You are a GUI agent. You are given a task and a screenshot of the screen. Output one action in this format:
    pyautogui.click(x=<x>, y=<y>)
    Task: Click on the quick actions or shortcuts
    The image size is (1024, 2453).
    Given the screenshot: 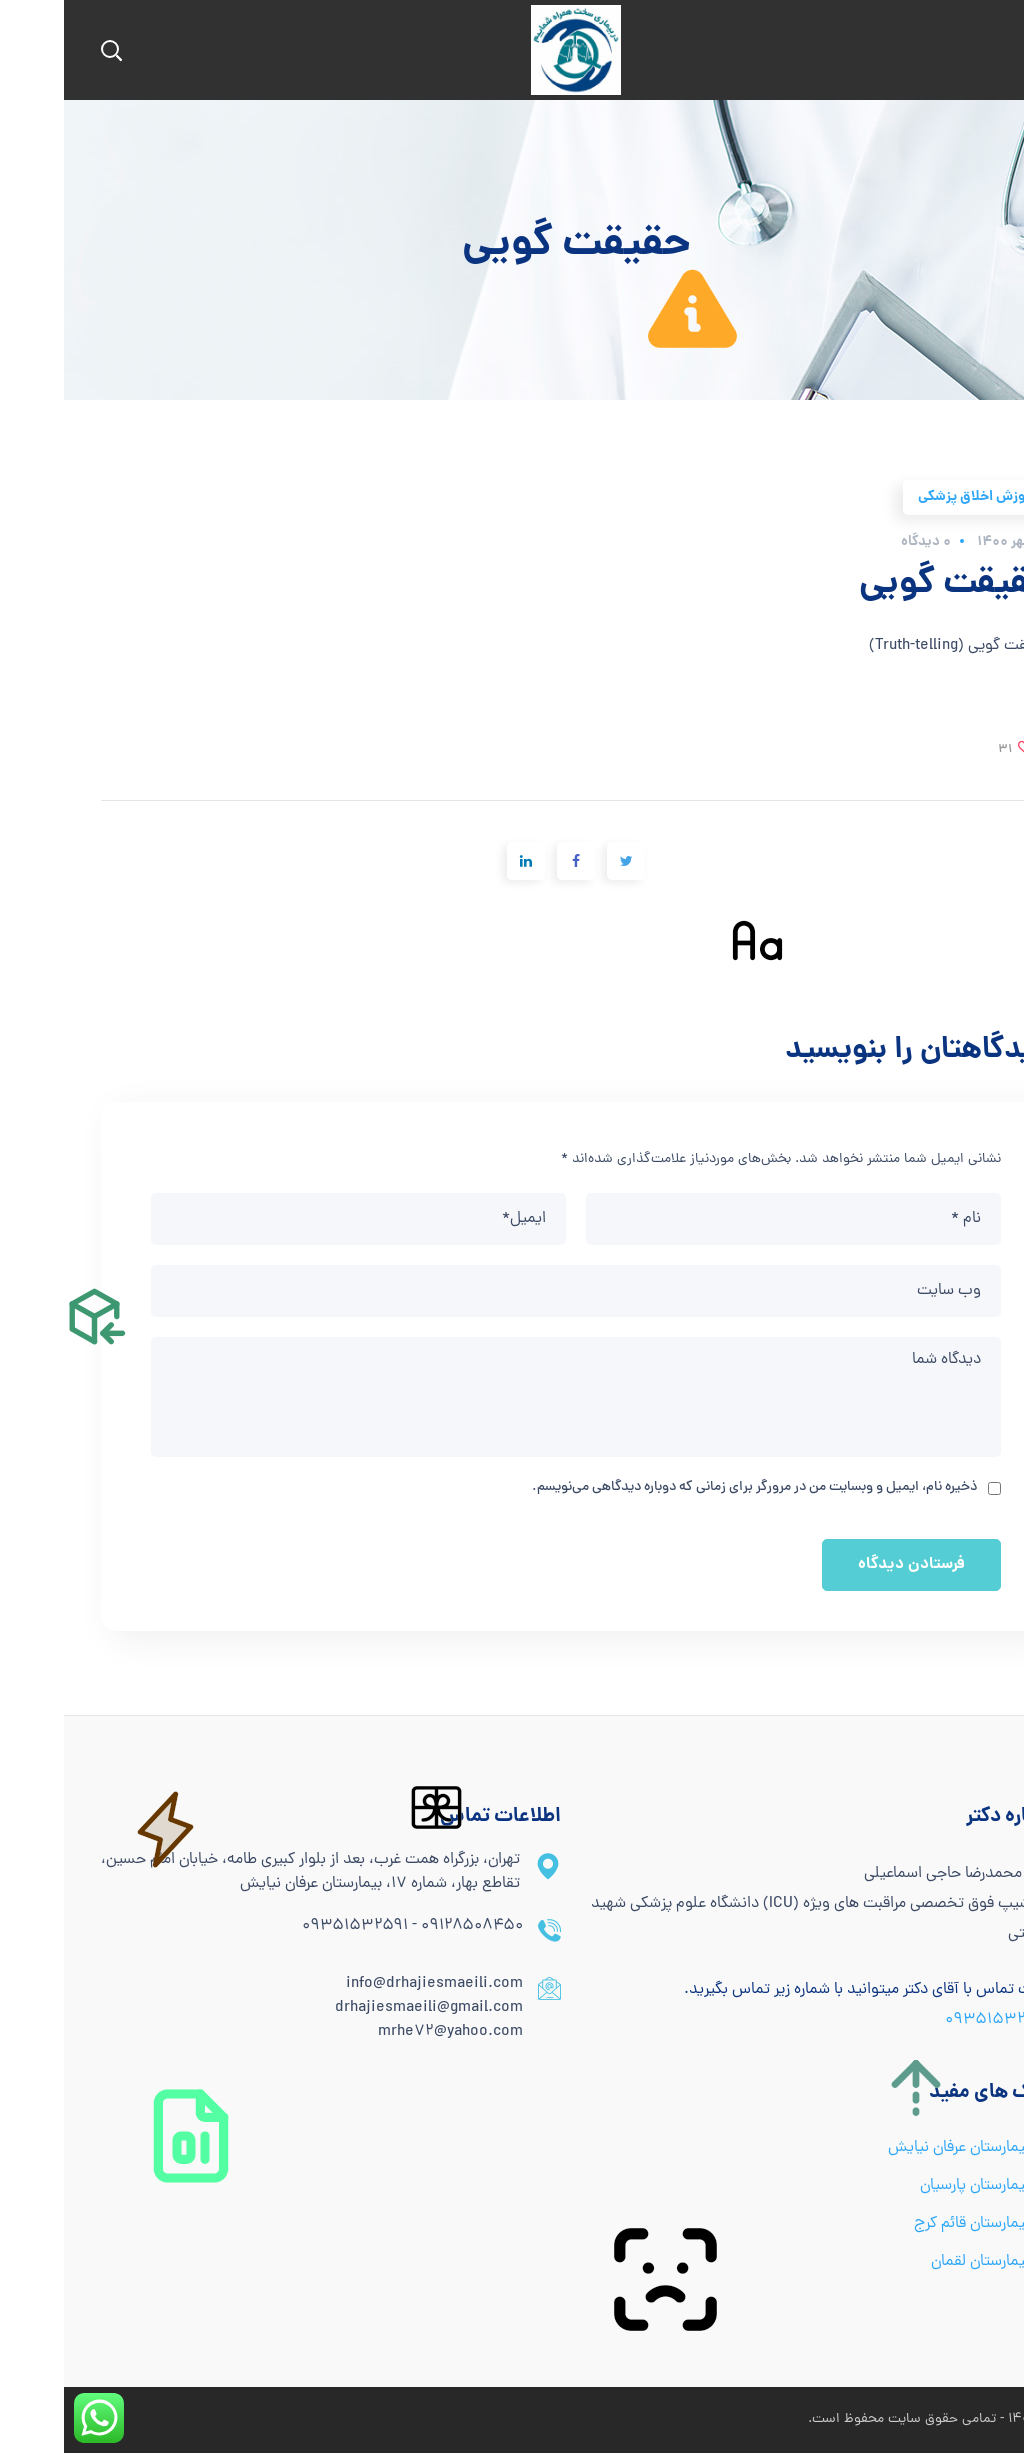 What is the action you would take?
    pyautogui.click(x=165, y=1829)
    